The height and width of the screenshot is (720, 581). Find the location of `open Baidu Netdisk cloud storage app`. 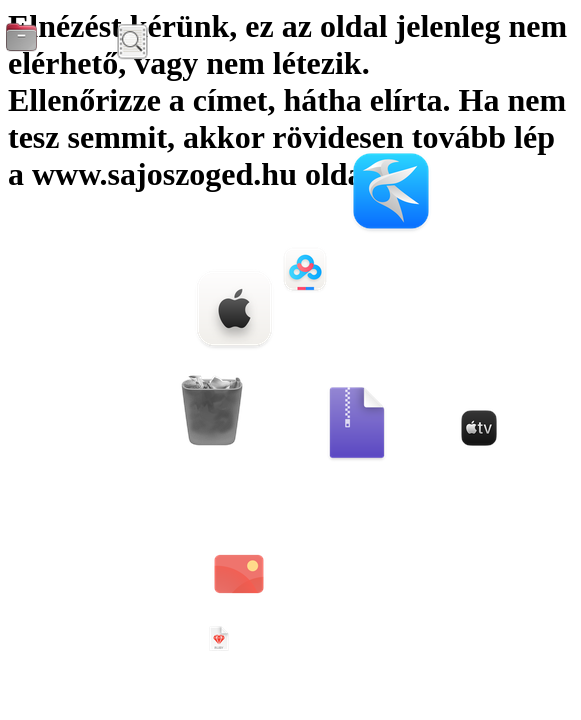

open Baidu Netdisk cloud storage app is located at coordinates (305, 269).